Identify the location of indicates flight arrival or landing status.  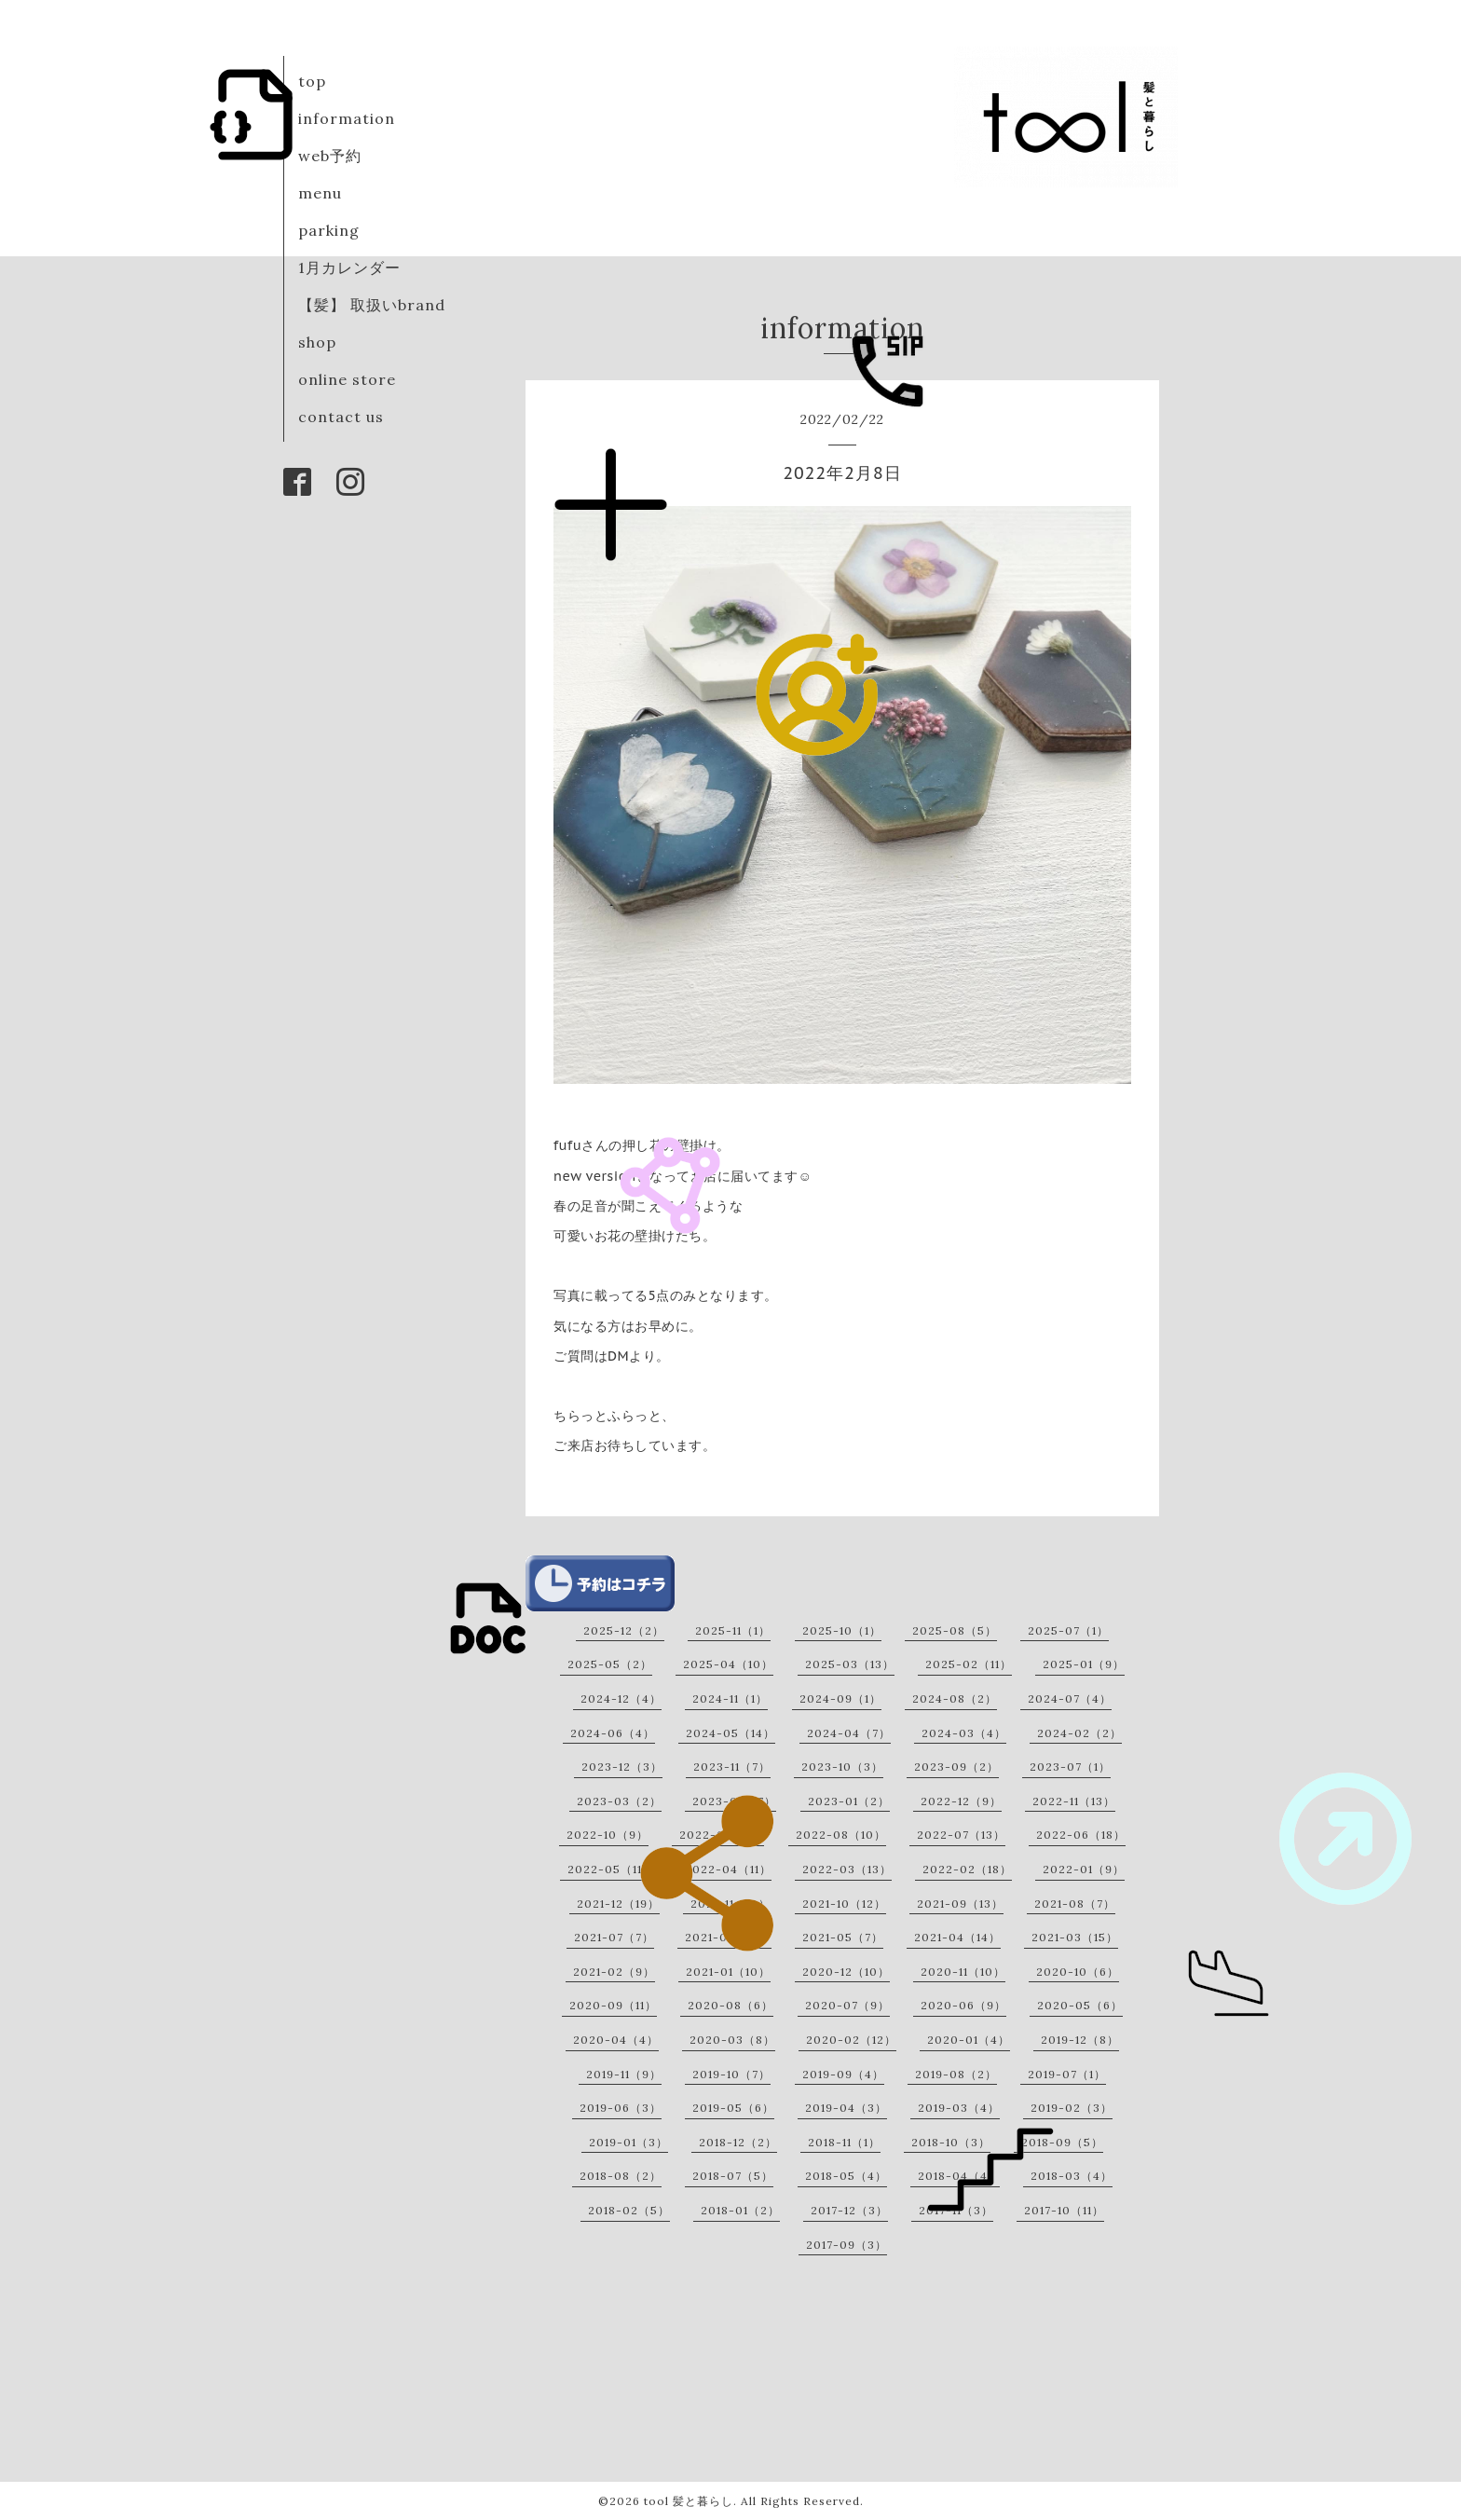
(1224, 1983).